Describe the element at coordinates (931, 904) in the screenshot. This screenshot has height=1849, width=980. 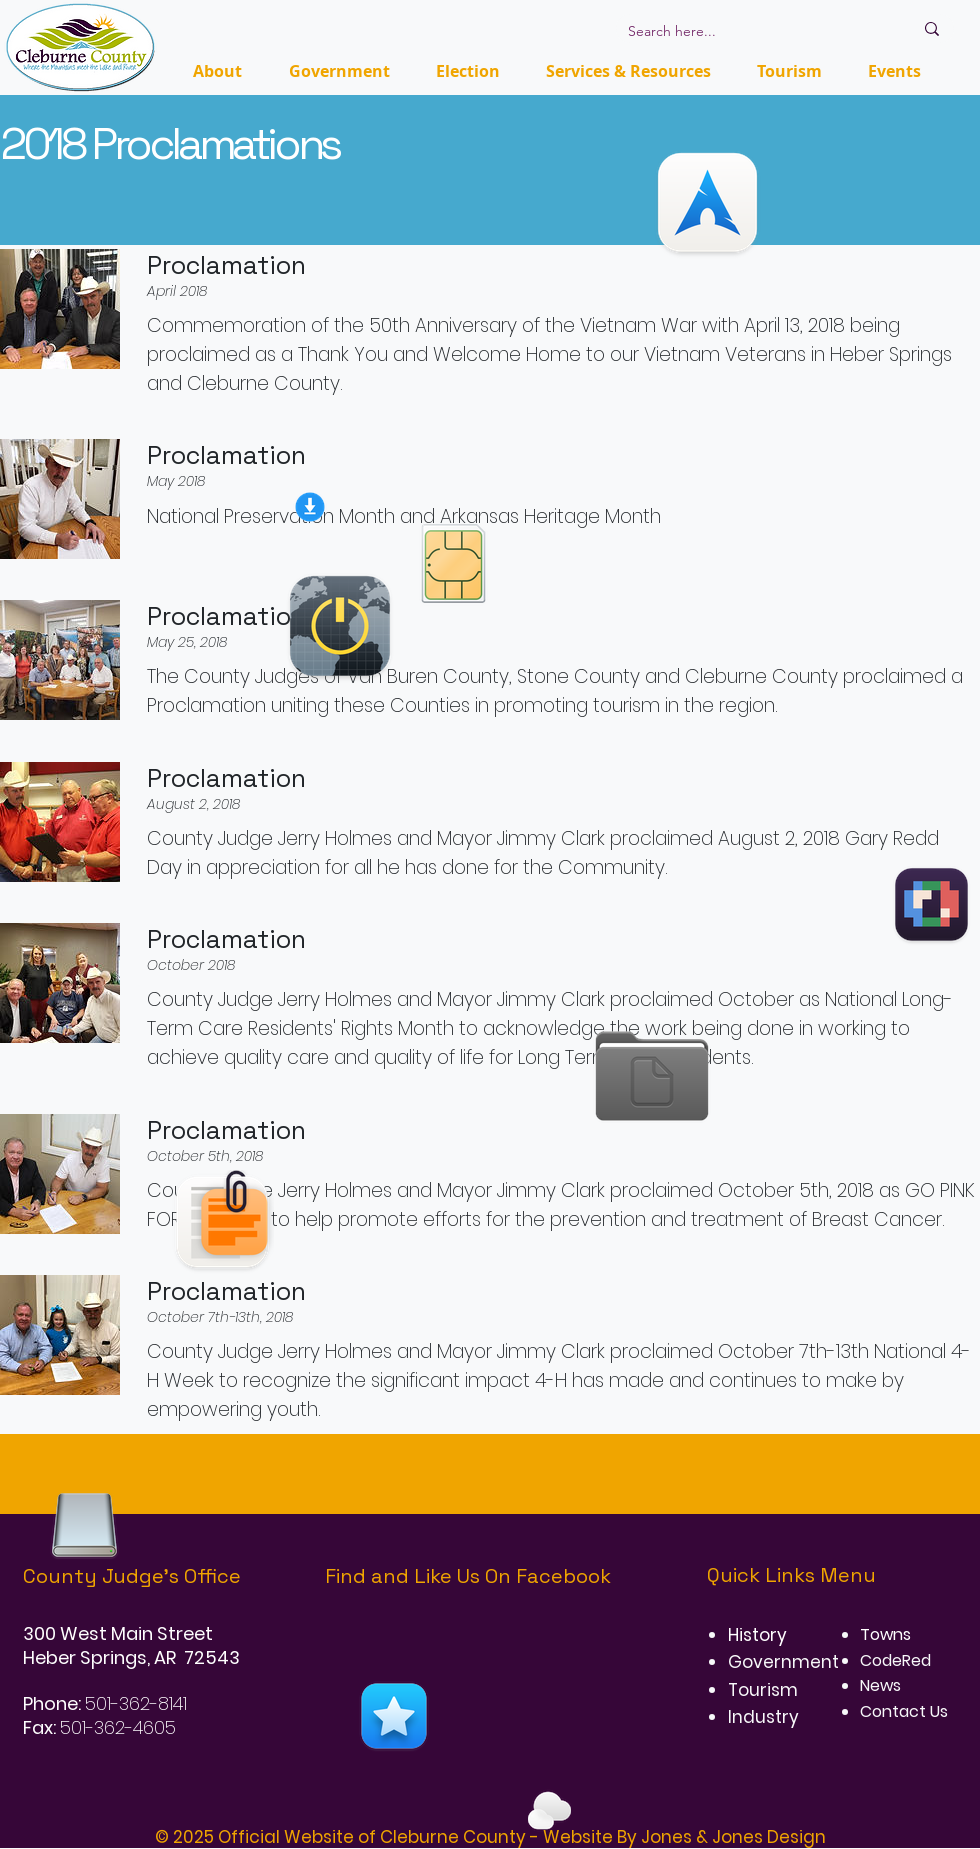
I see `open pixelorama pixel art editor` at that location.